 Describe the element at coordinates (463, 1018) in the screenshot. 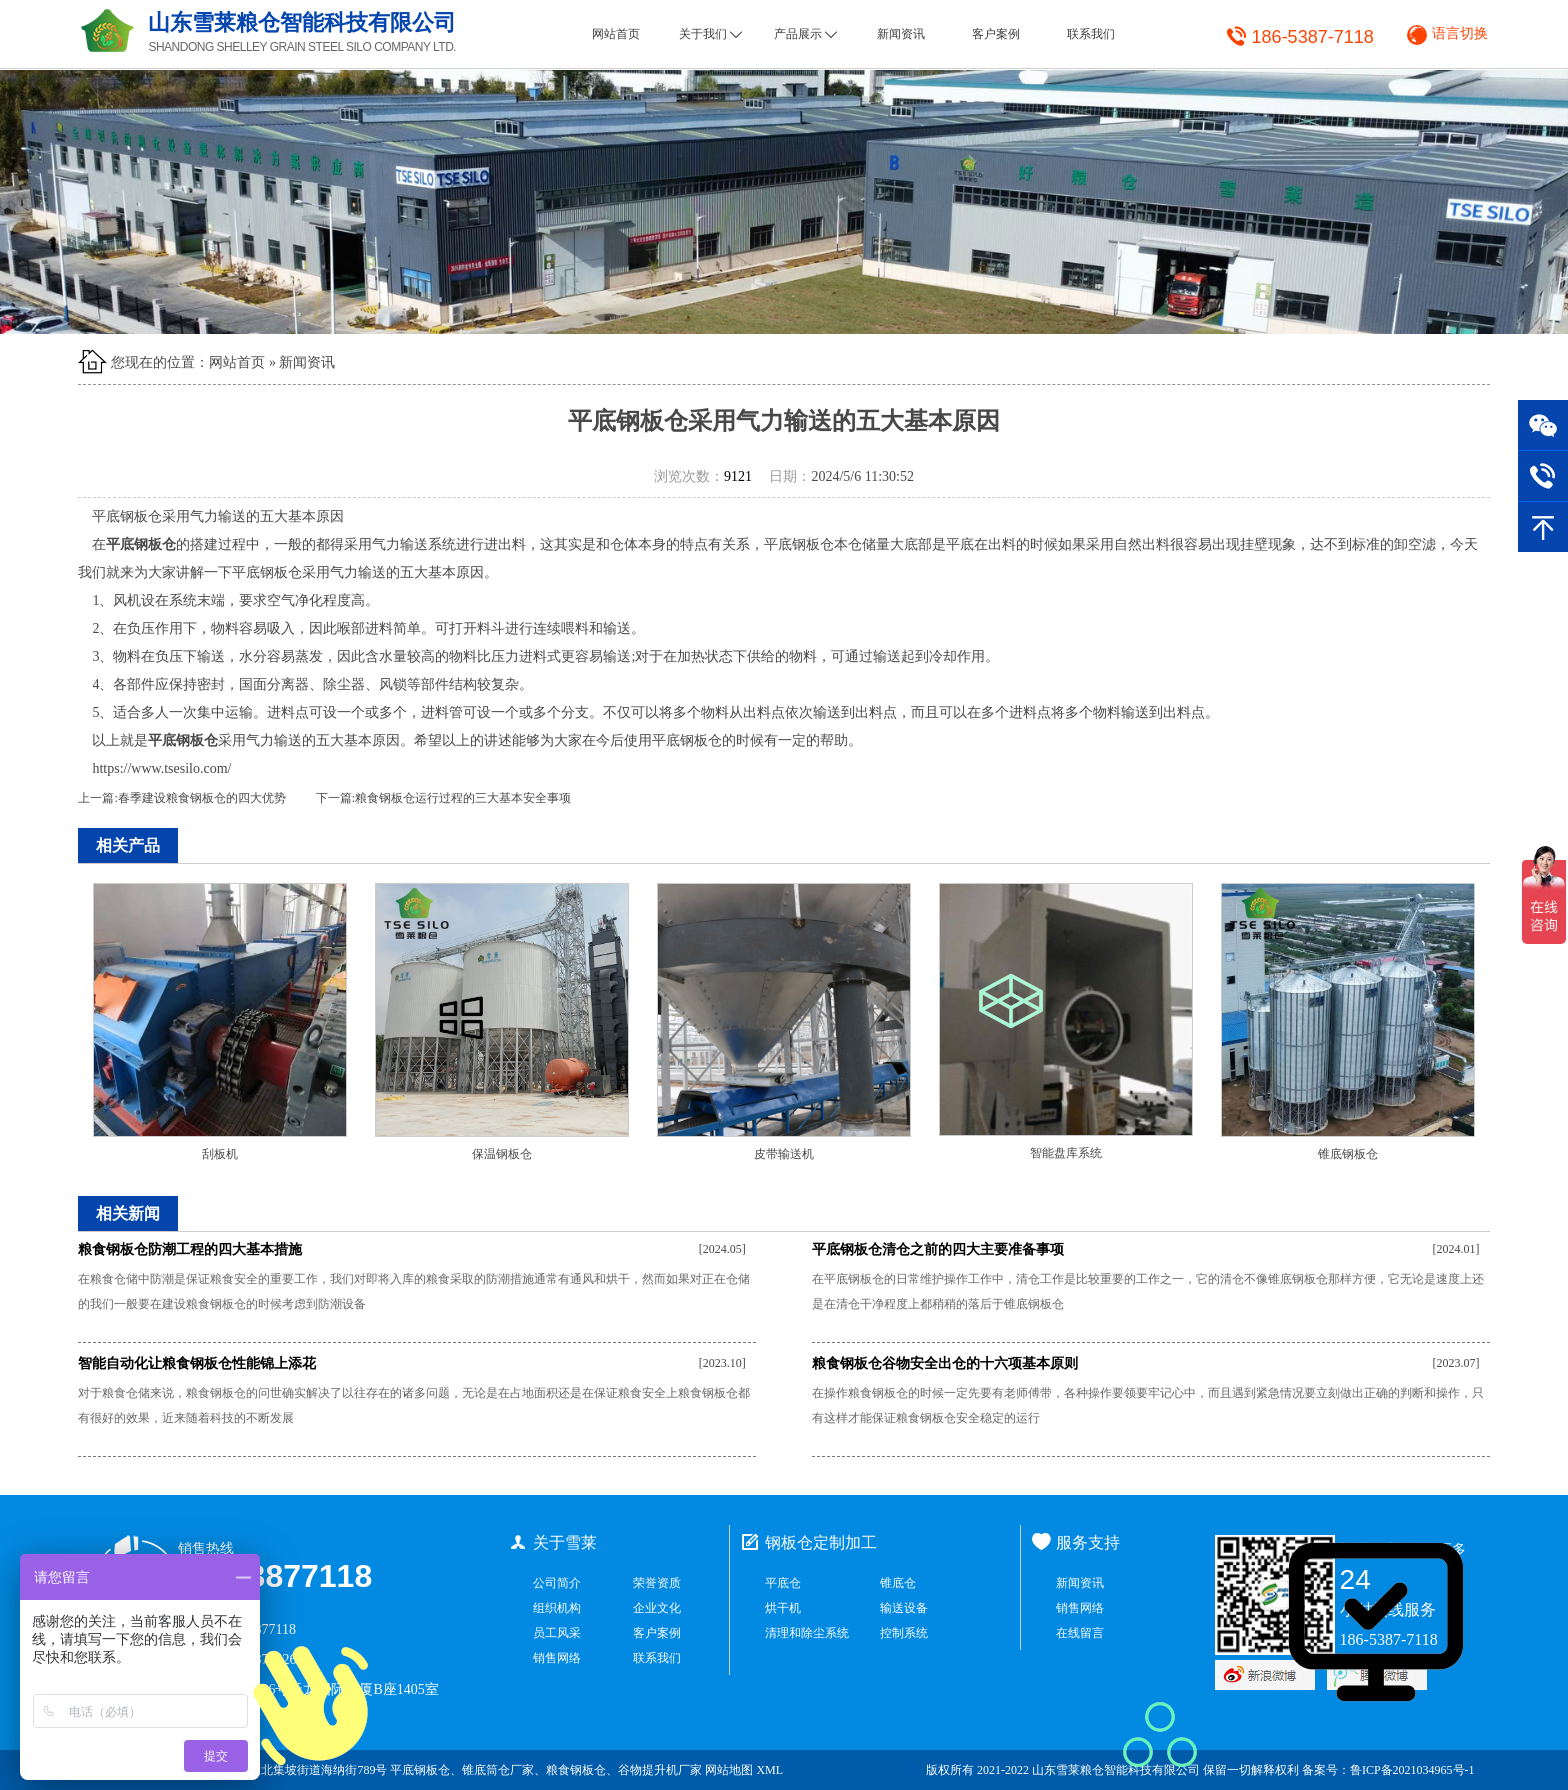

I see `open the Windows start menu` at that location.